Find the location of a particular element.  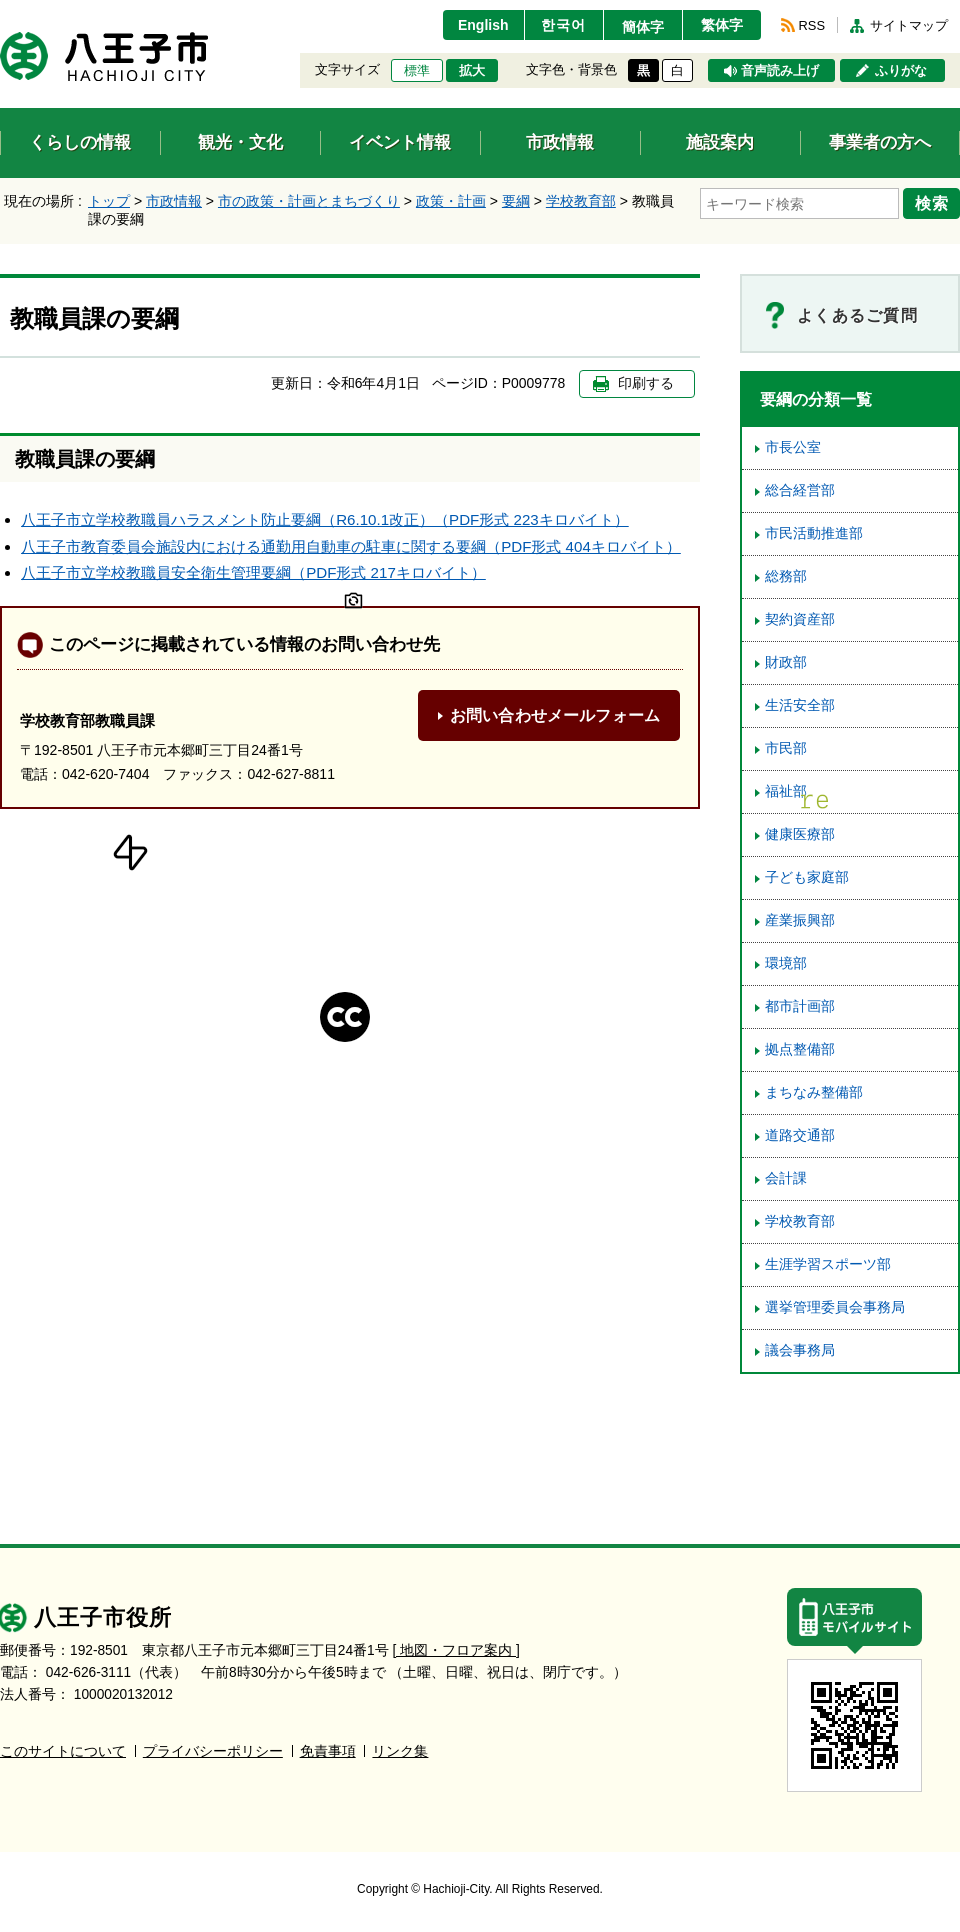

switch between front and rear camera is located at coordinates (353, 600).